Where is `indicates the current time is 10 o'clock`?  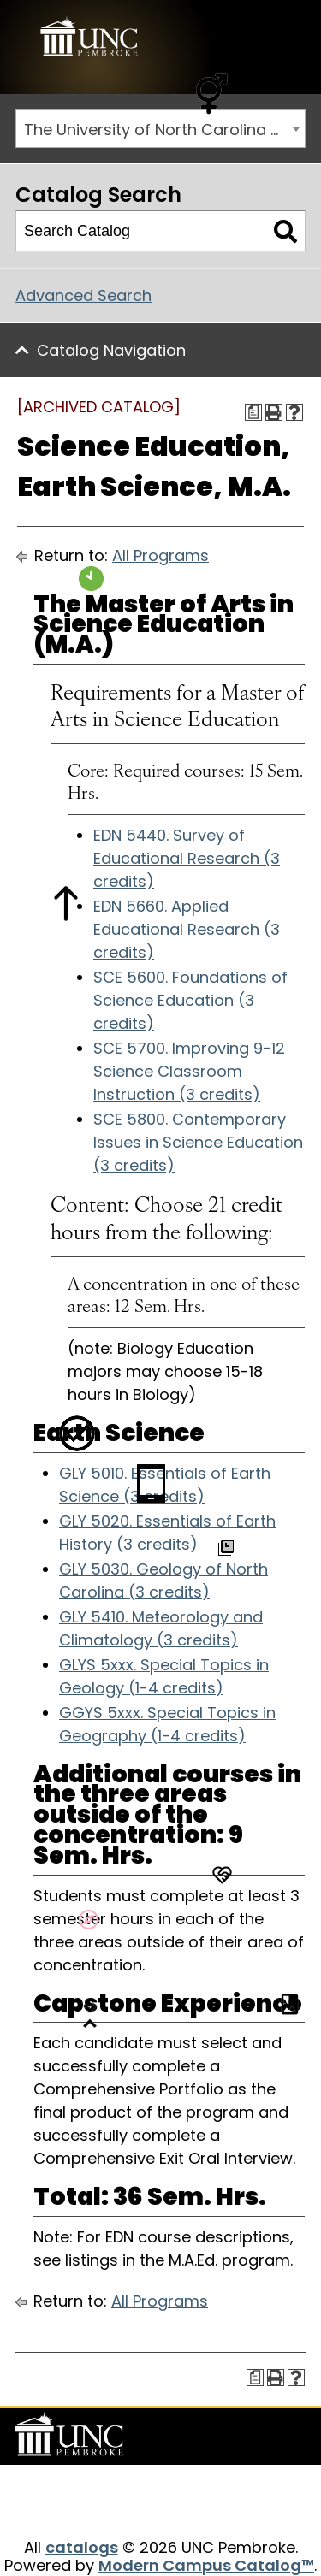 indicates the current time is 10 o'clock is located at coordinates (91, 578).